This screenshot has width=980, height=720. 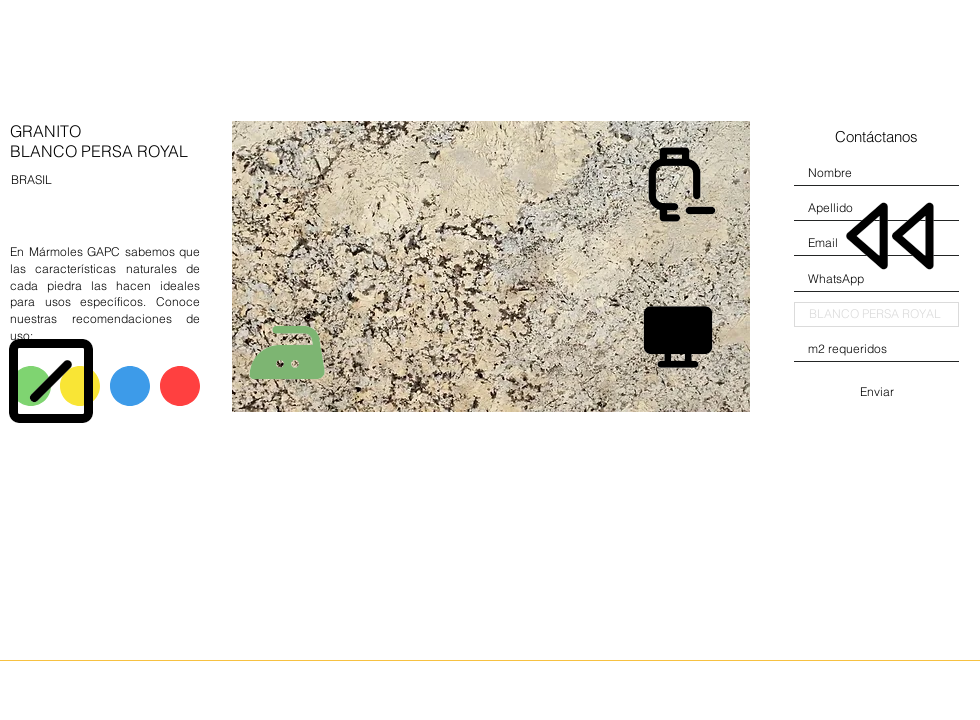 What do you see at coordinates (678, 337) in the screenshot?
I see `switch to desktop view` at bounding box center [678, 337].